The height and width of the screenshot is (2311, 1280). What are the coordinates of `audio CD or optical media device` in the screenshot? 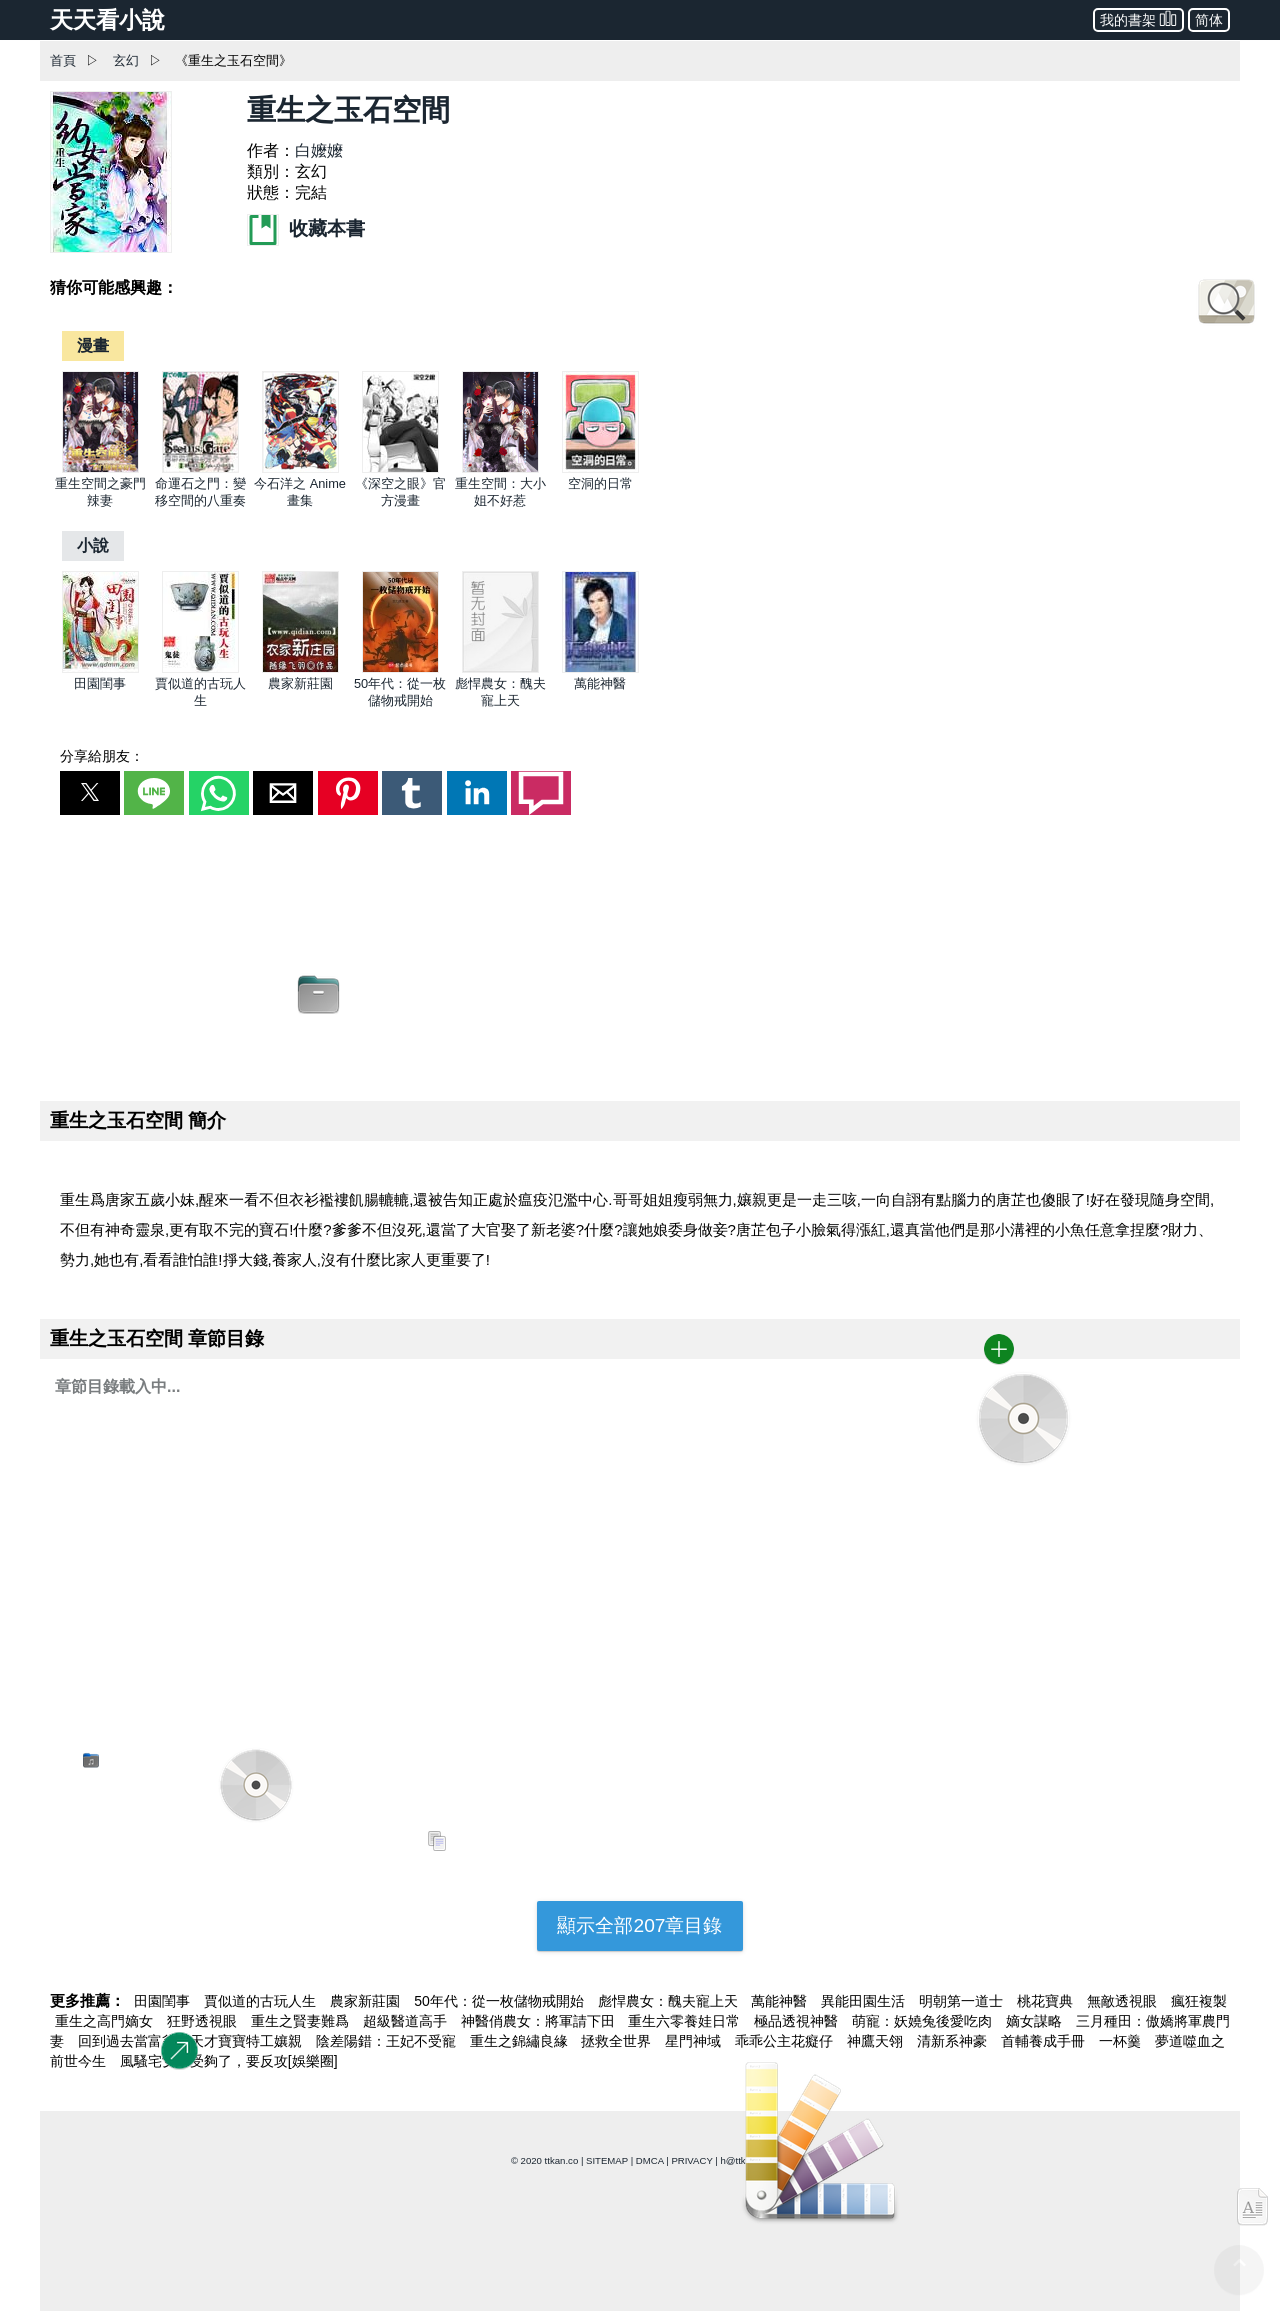 It's located at (1023, 1418).